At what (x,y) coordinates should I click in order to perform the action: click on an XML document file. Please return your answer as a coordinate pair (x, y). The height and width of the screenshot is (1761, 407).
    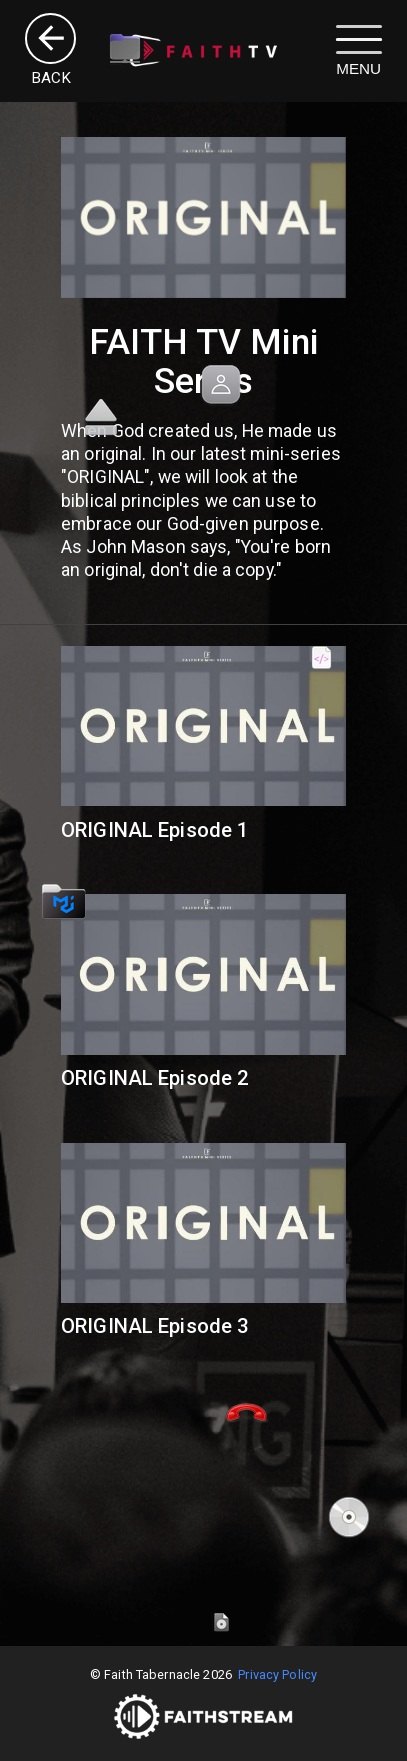
    Looking at the image, I should click on (321, 657).